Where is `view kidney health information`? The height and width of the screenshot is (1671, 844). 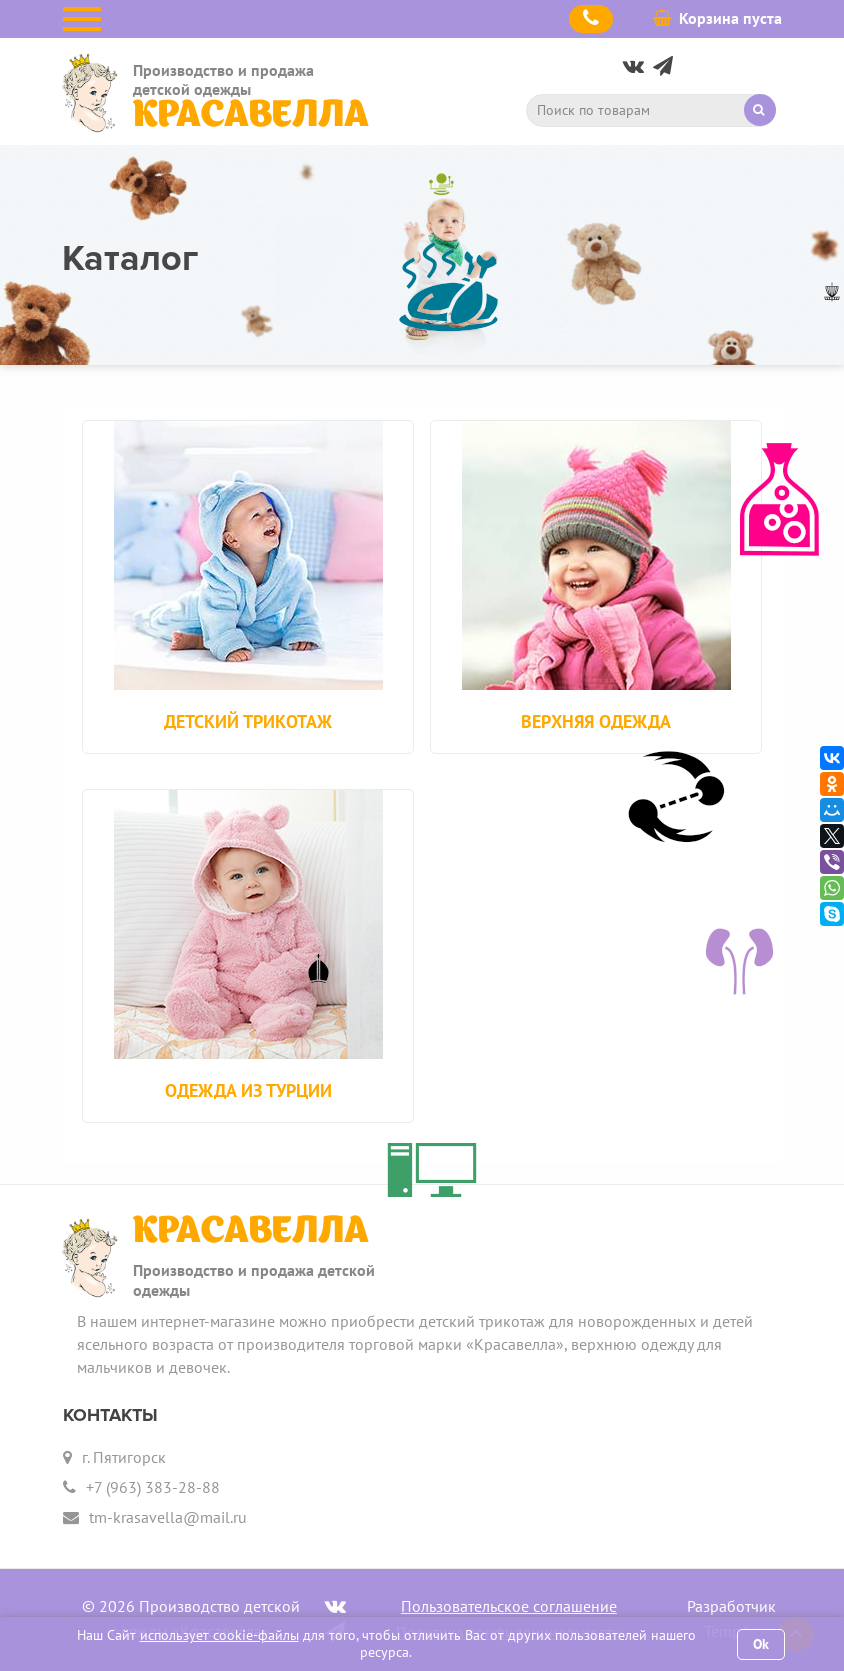
view kidney health information is located at coordinates (739, 961).